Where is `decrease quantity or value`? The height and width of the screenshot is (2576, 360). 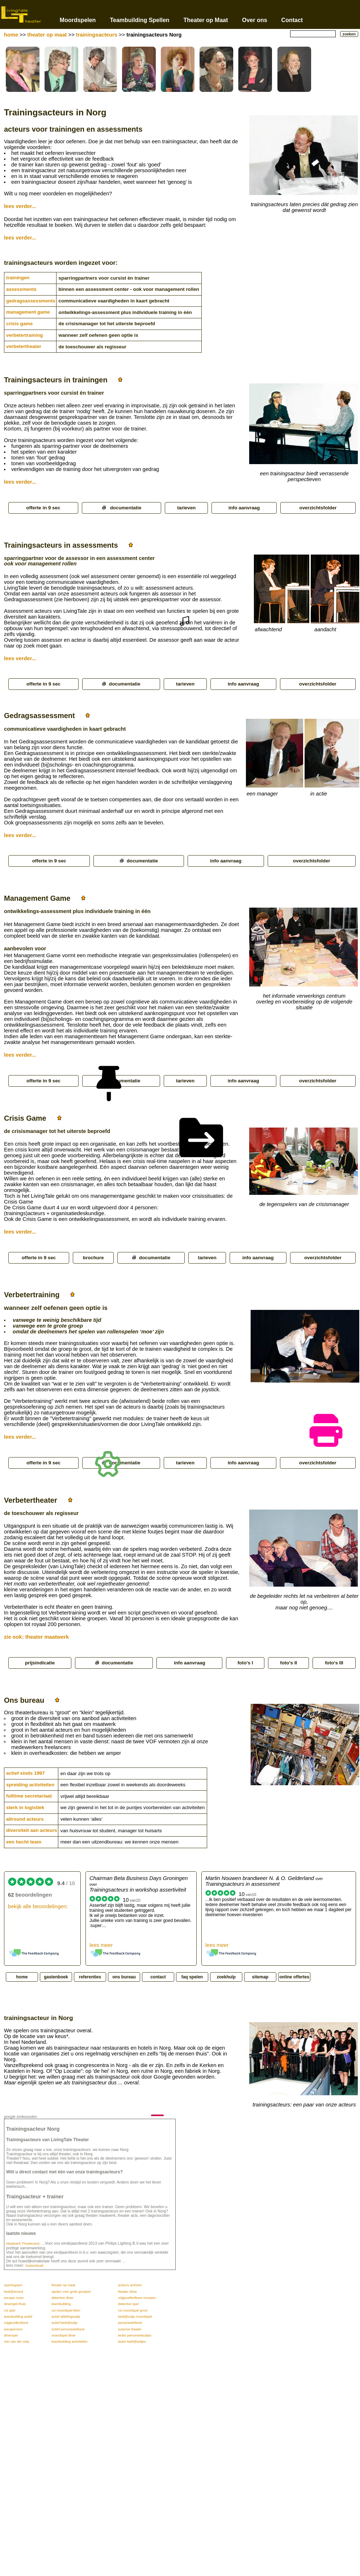
decrease quantity or value is located at coordinates (157, 2115).